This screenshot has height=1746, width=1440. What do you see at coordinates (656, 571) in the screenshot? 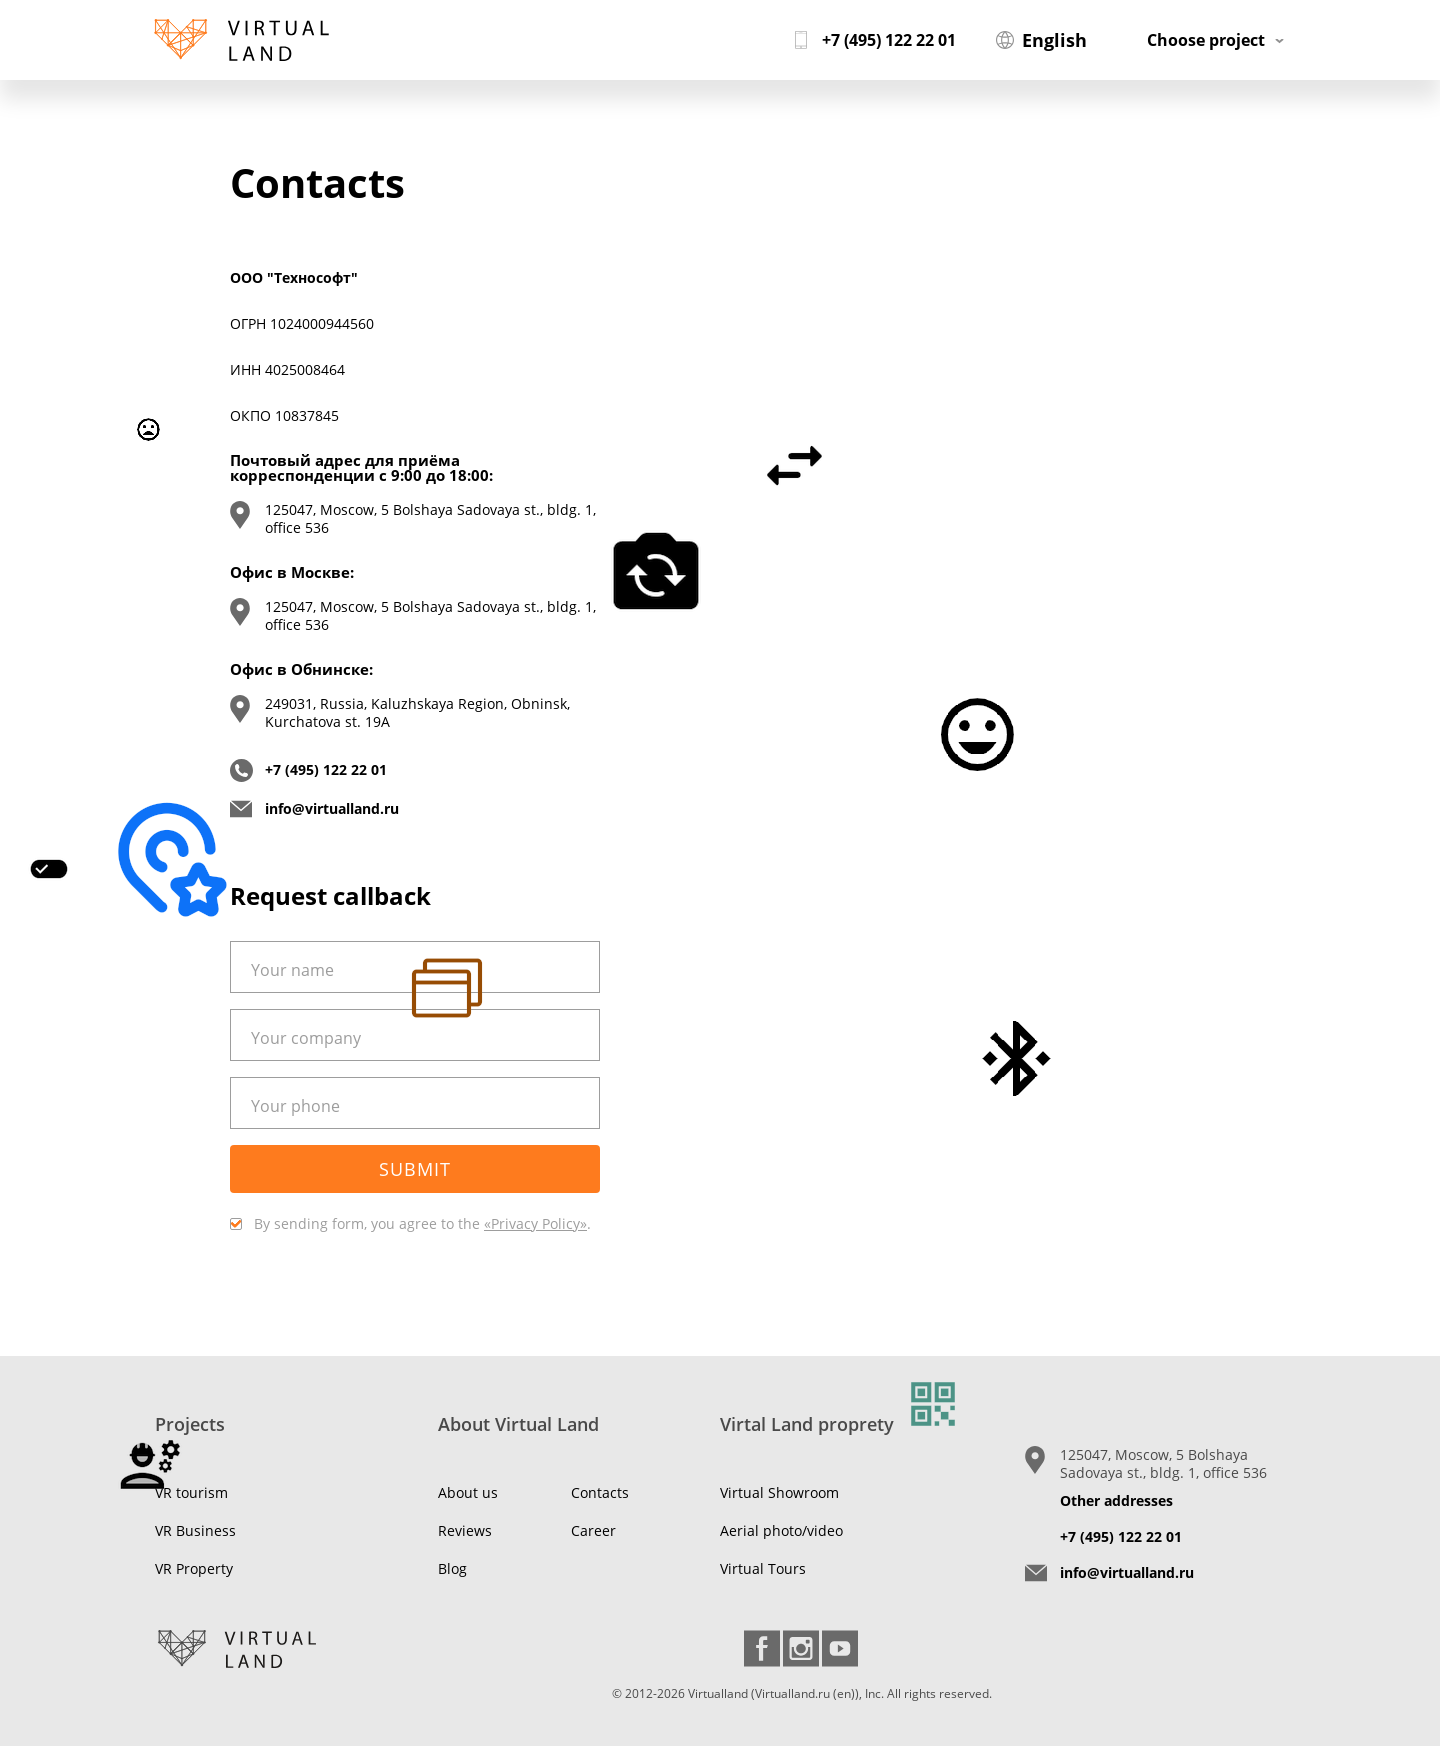
I see `switch between front and rear camera` at bounding box center [656, 571].